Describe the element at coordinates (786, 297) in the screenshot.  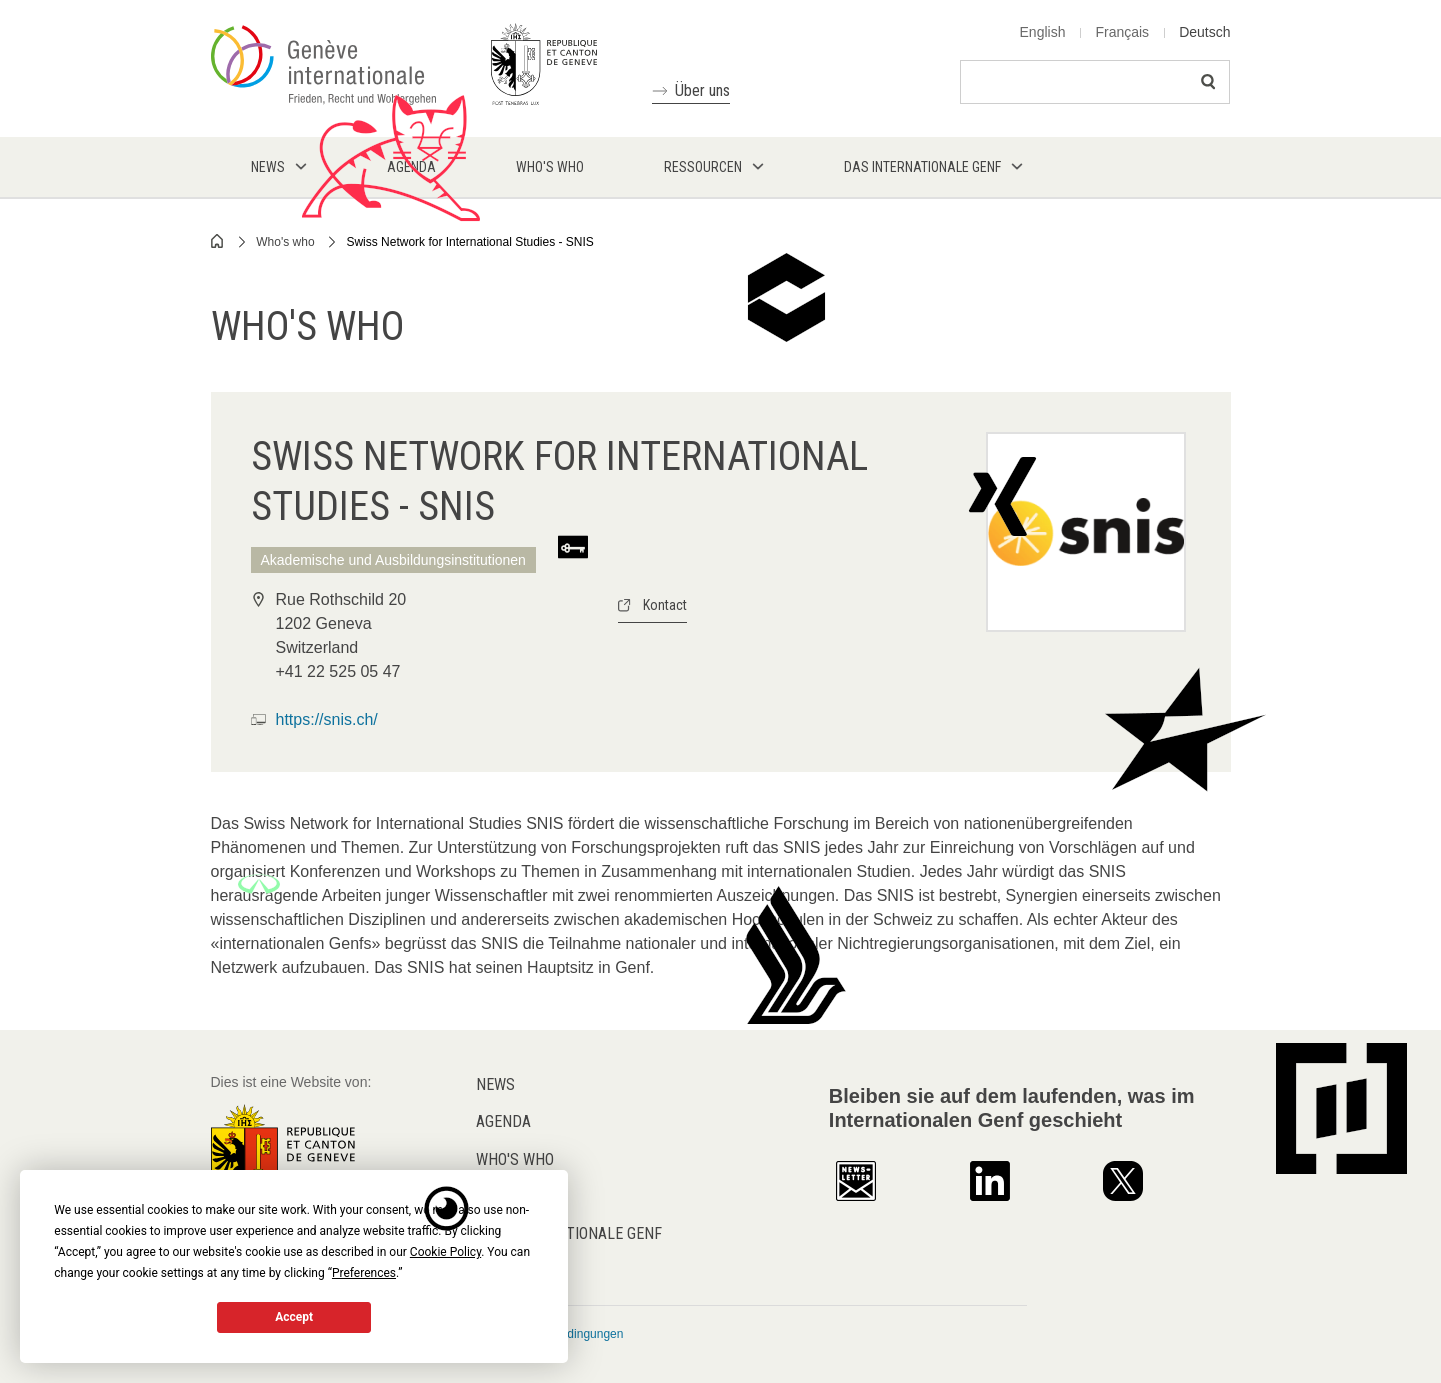
I see `Eclipse Che logo` at that location.